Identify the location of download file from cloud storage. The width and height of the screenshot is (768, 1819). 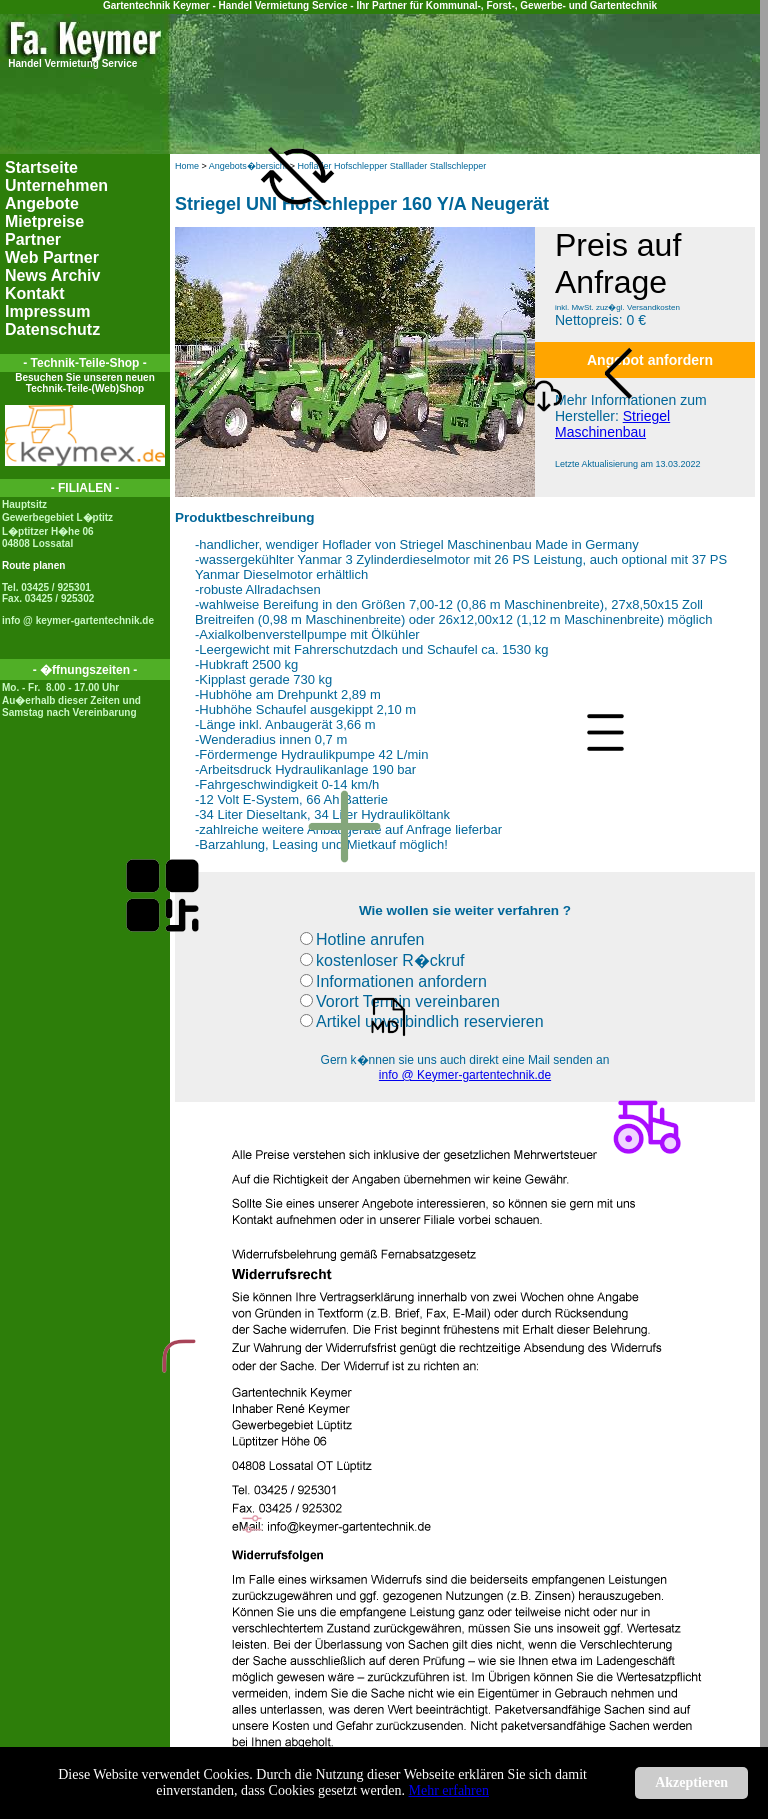
(542, 394).